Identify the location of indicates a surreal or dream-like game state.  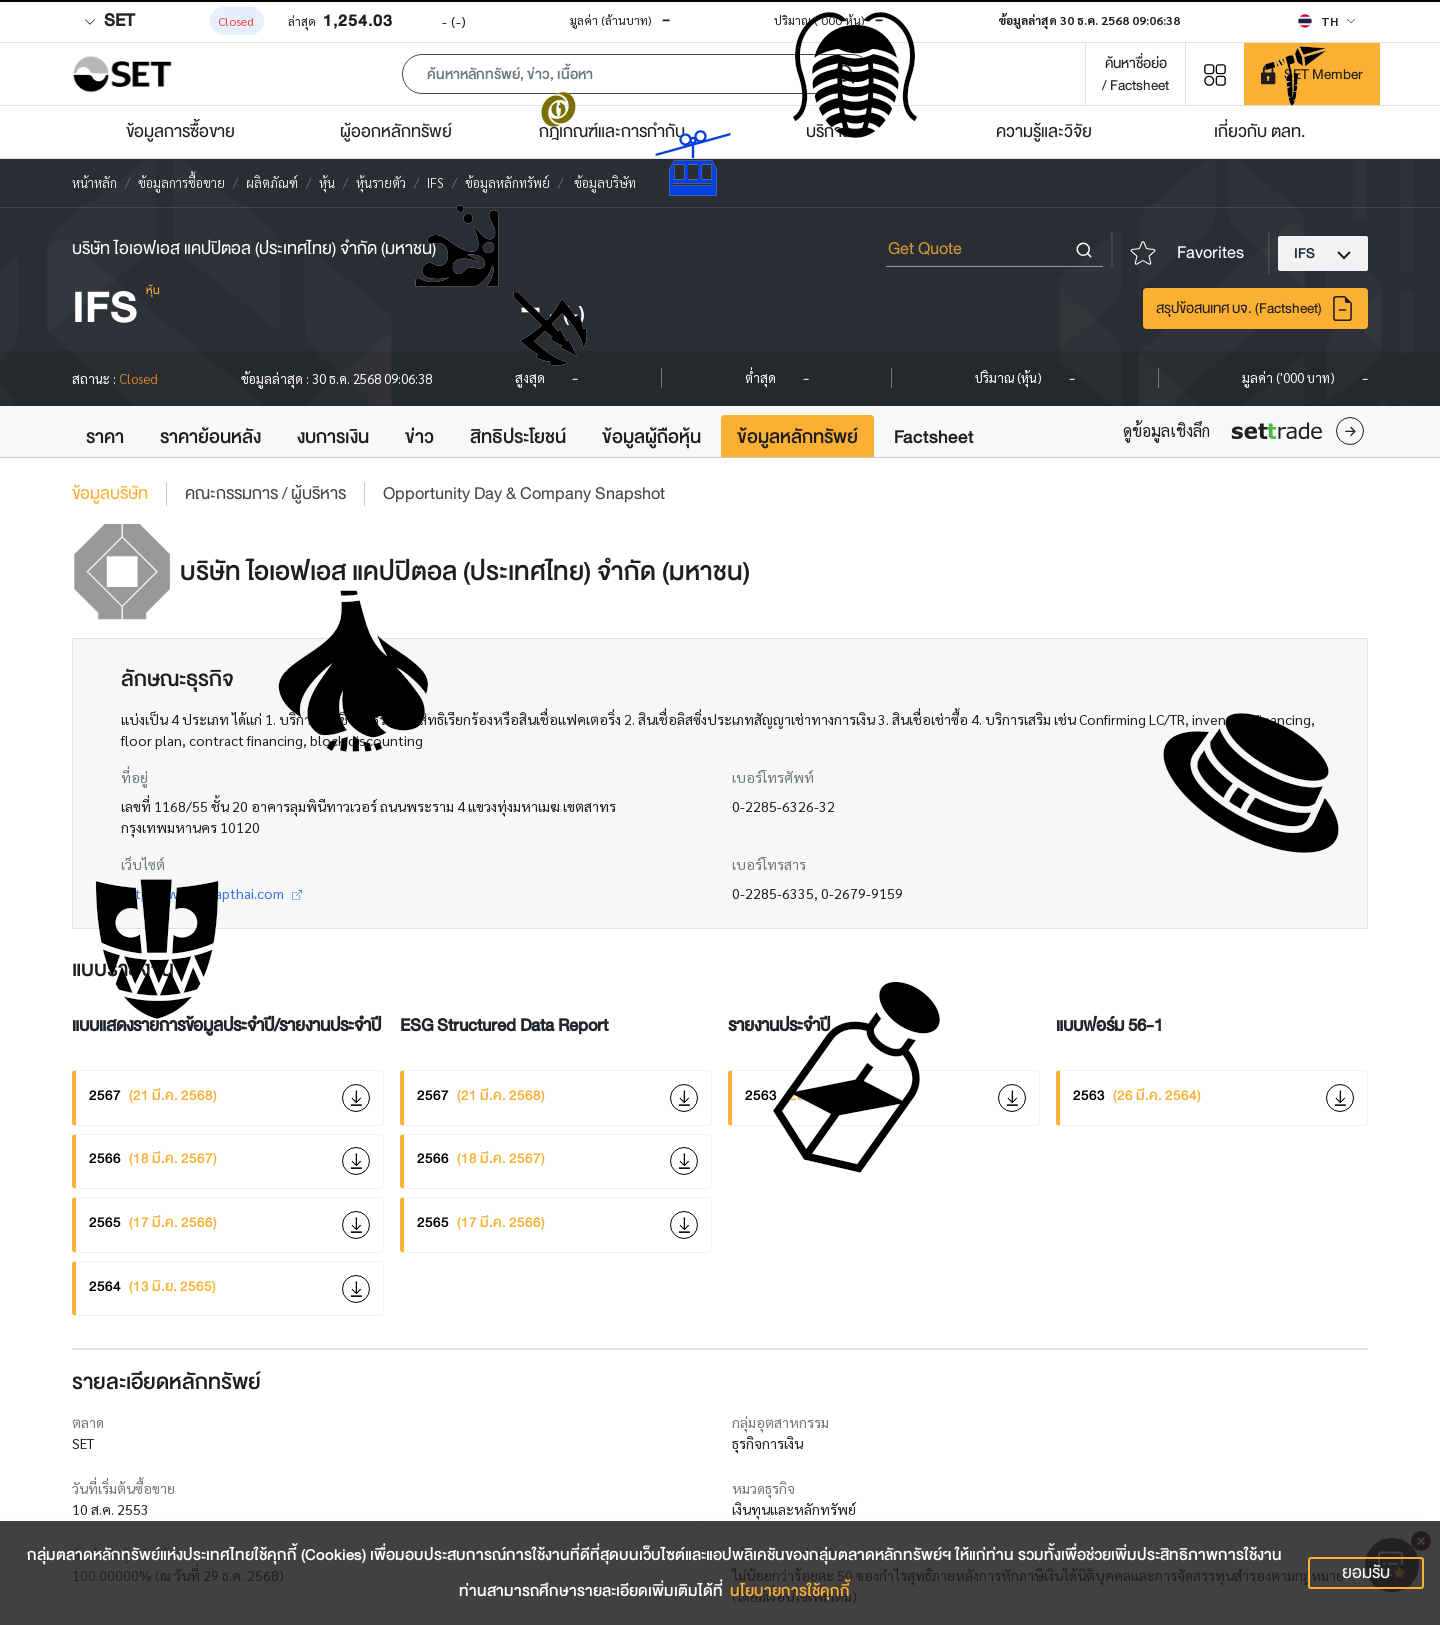
(558, 109).